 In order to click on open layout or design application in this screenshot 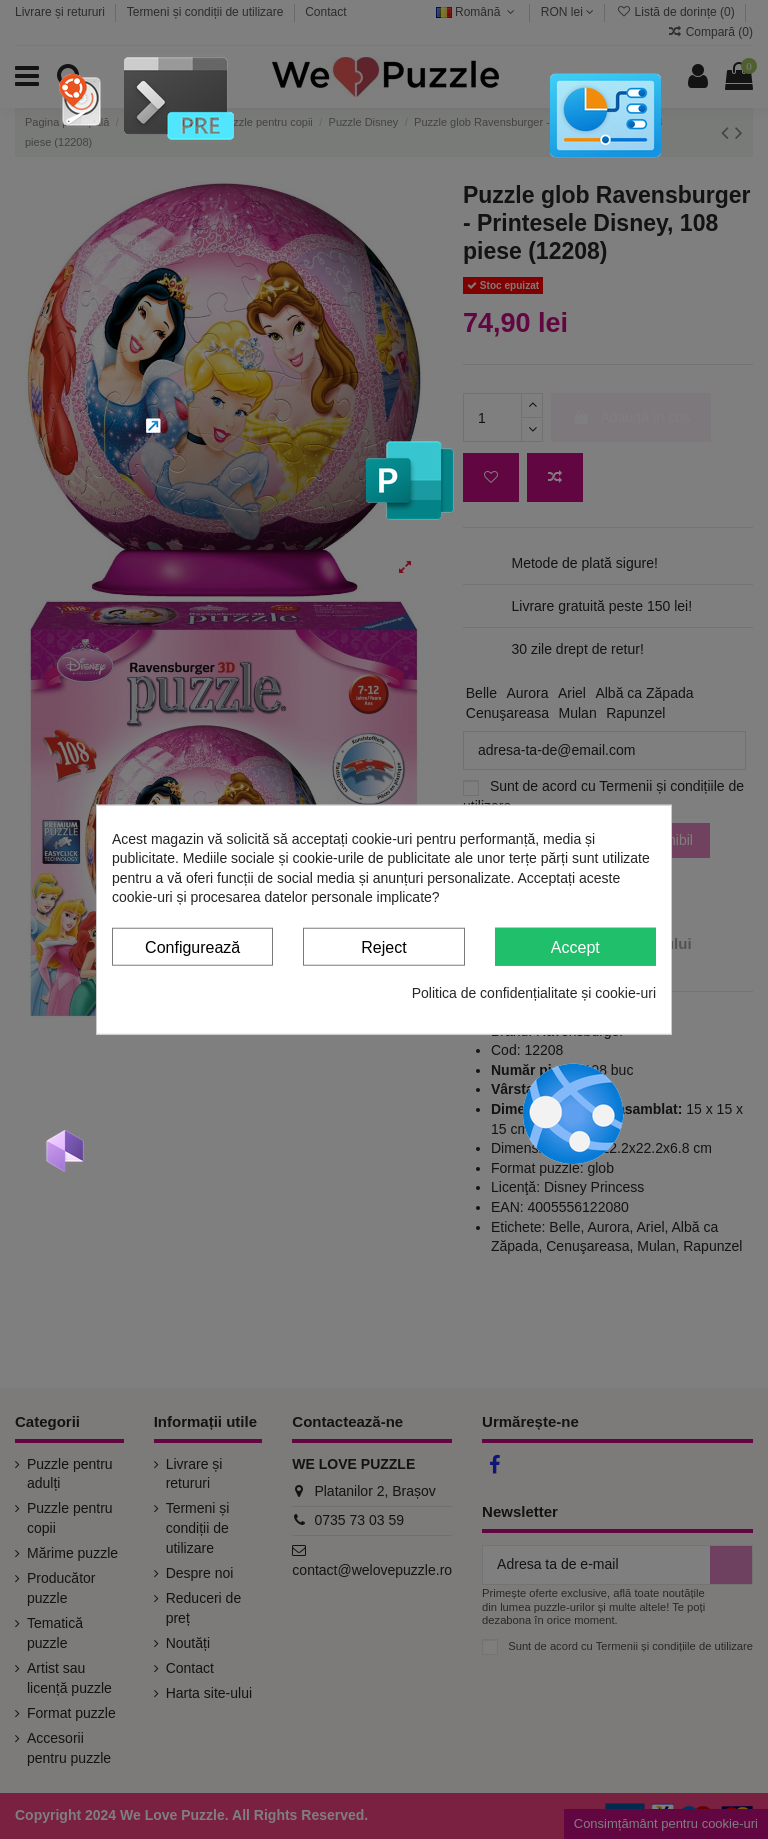, I will do `click(65, 1151)`.